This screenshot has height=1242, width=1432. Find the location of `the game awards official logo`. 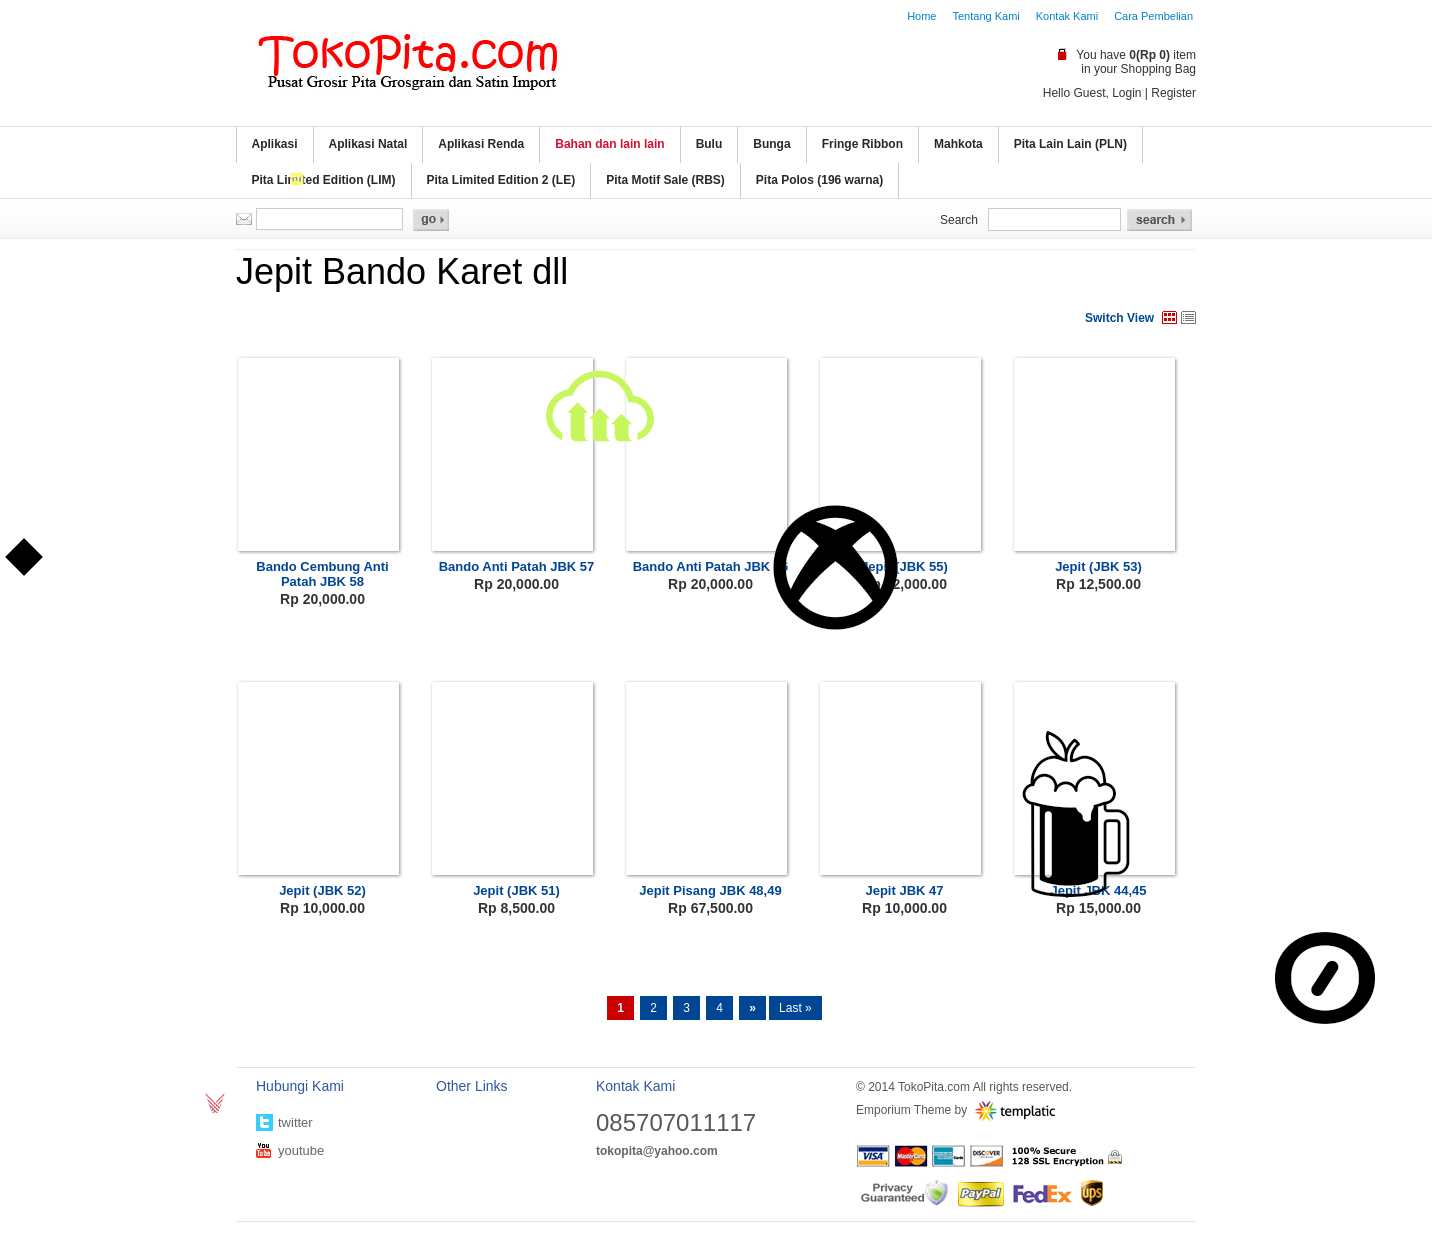

the game awards official logo is located at coordinates (215, 1103).